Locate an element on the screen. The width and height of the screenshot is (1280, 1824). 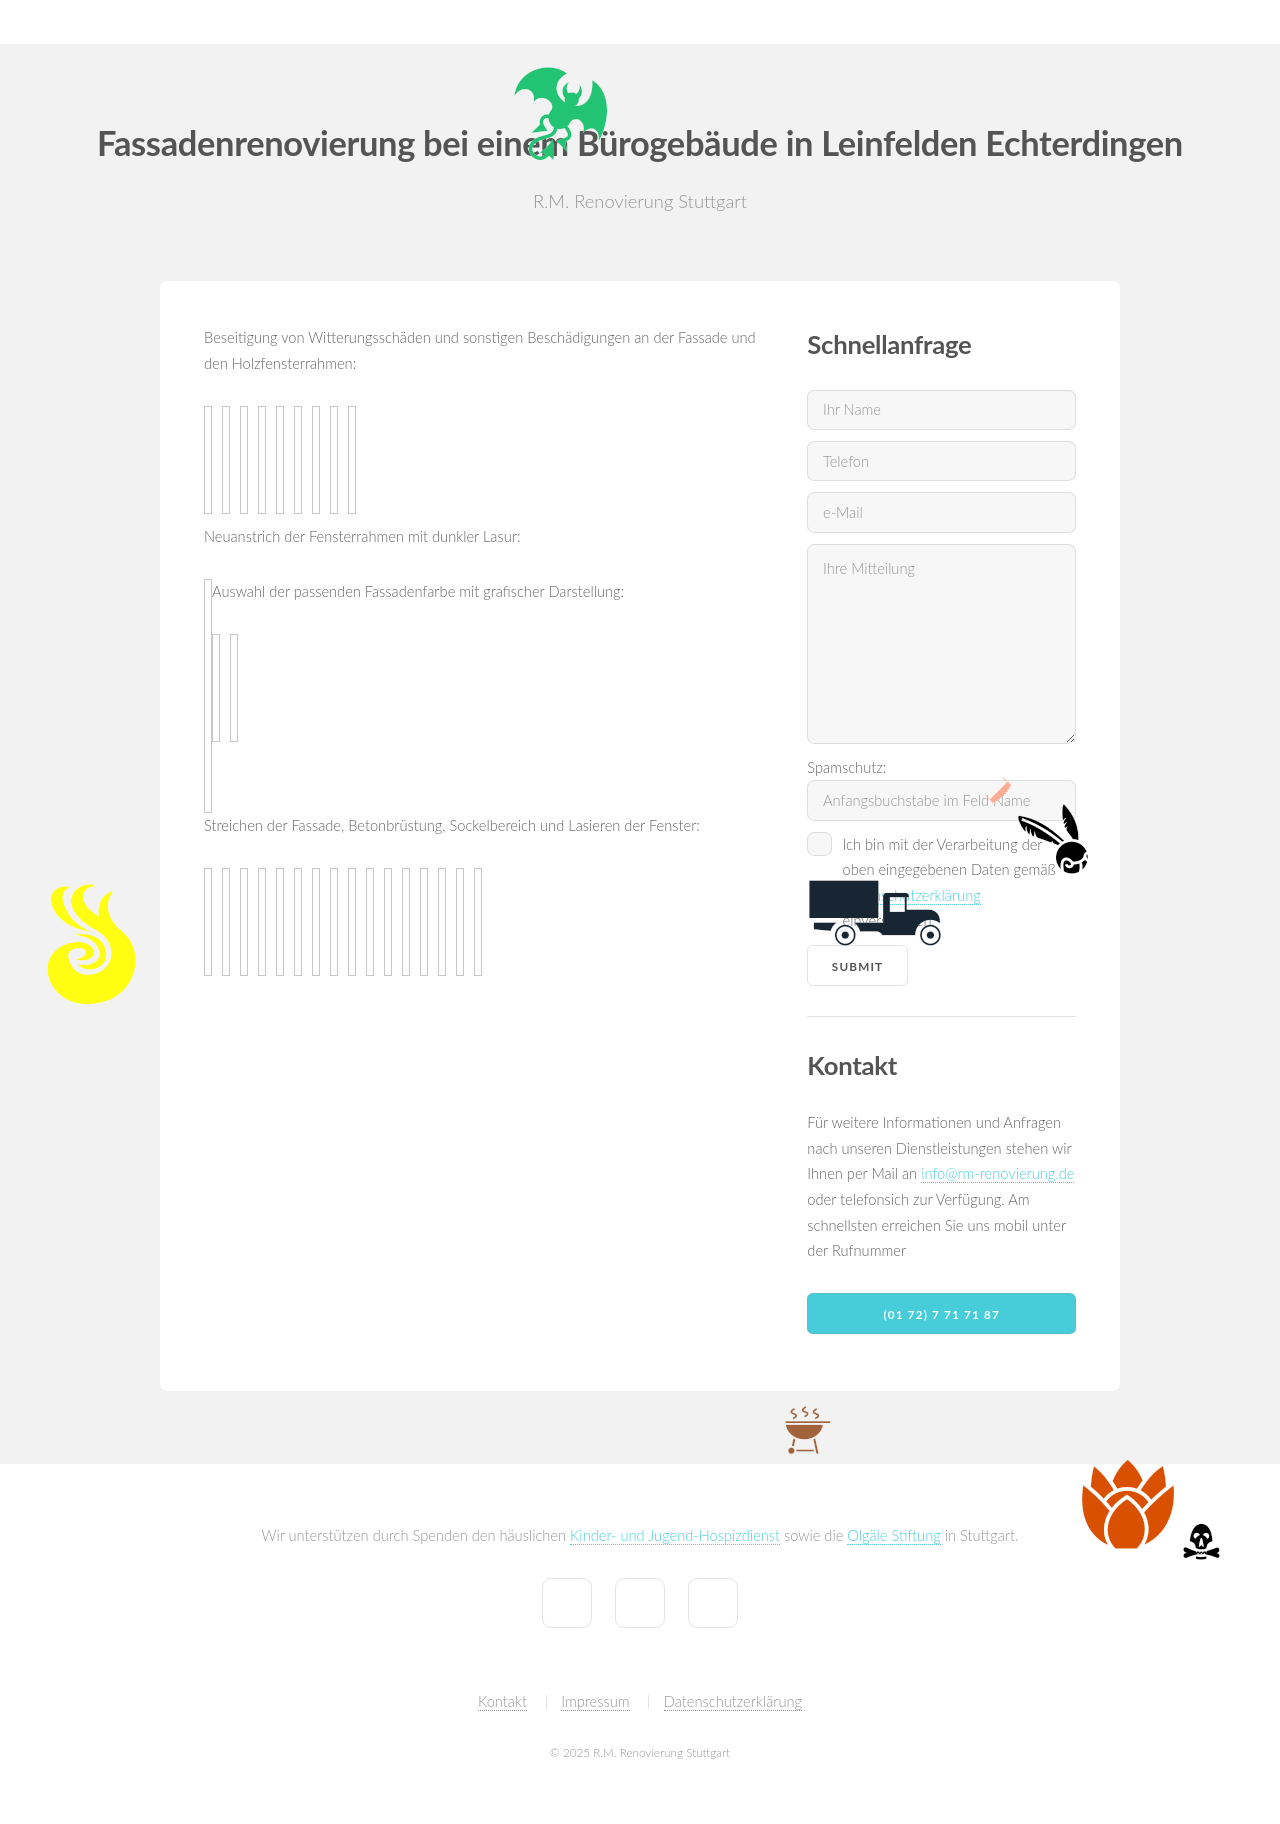
access meditation or mindfulness features is located at coordinates (1128, 1502).